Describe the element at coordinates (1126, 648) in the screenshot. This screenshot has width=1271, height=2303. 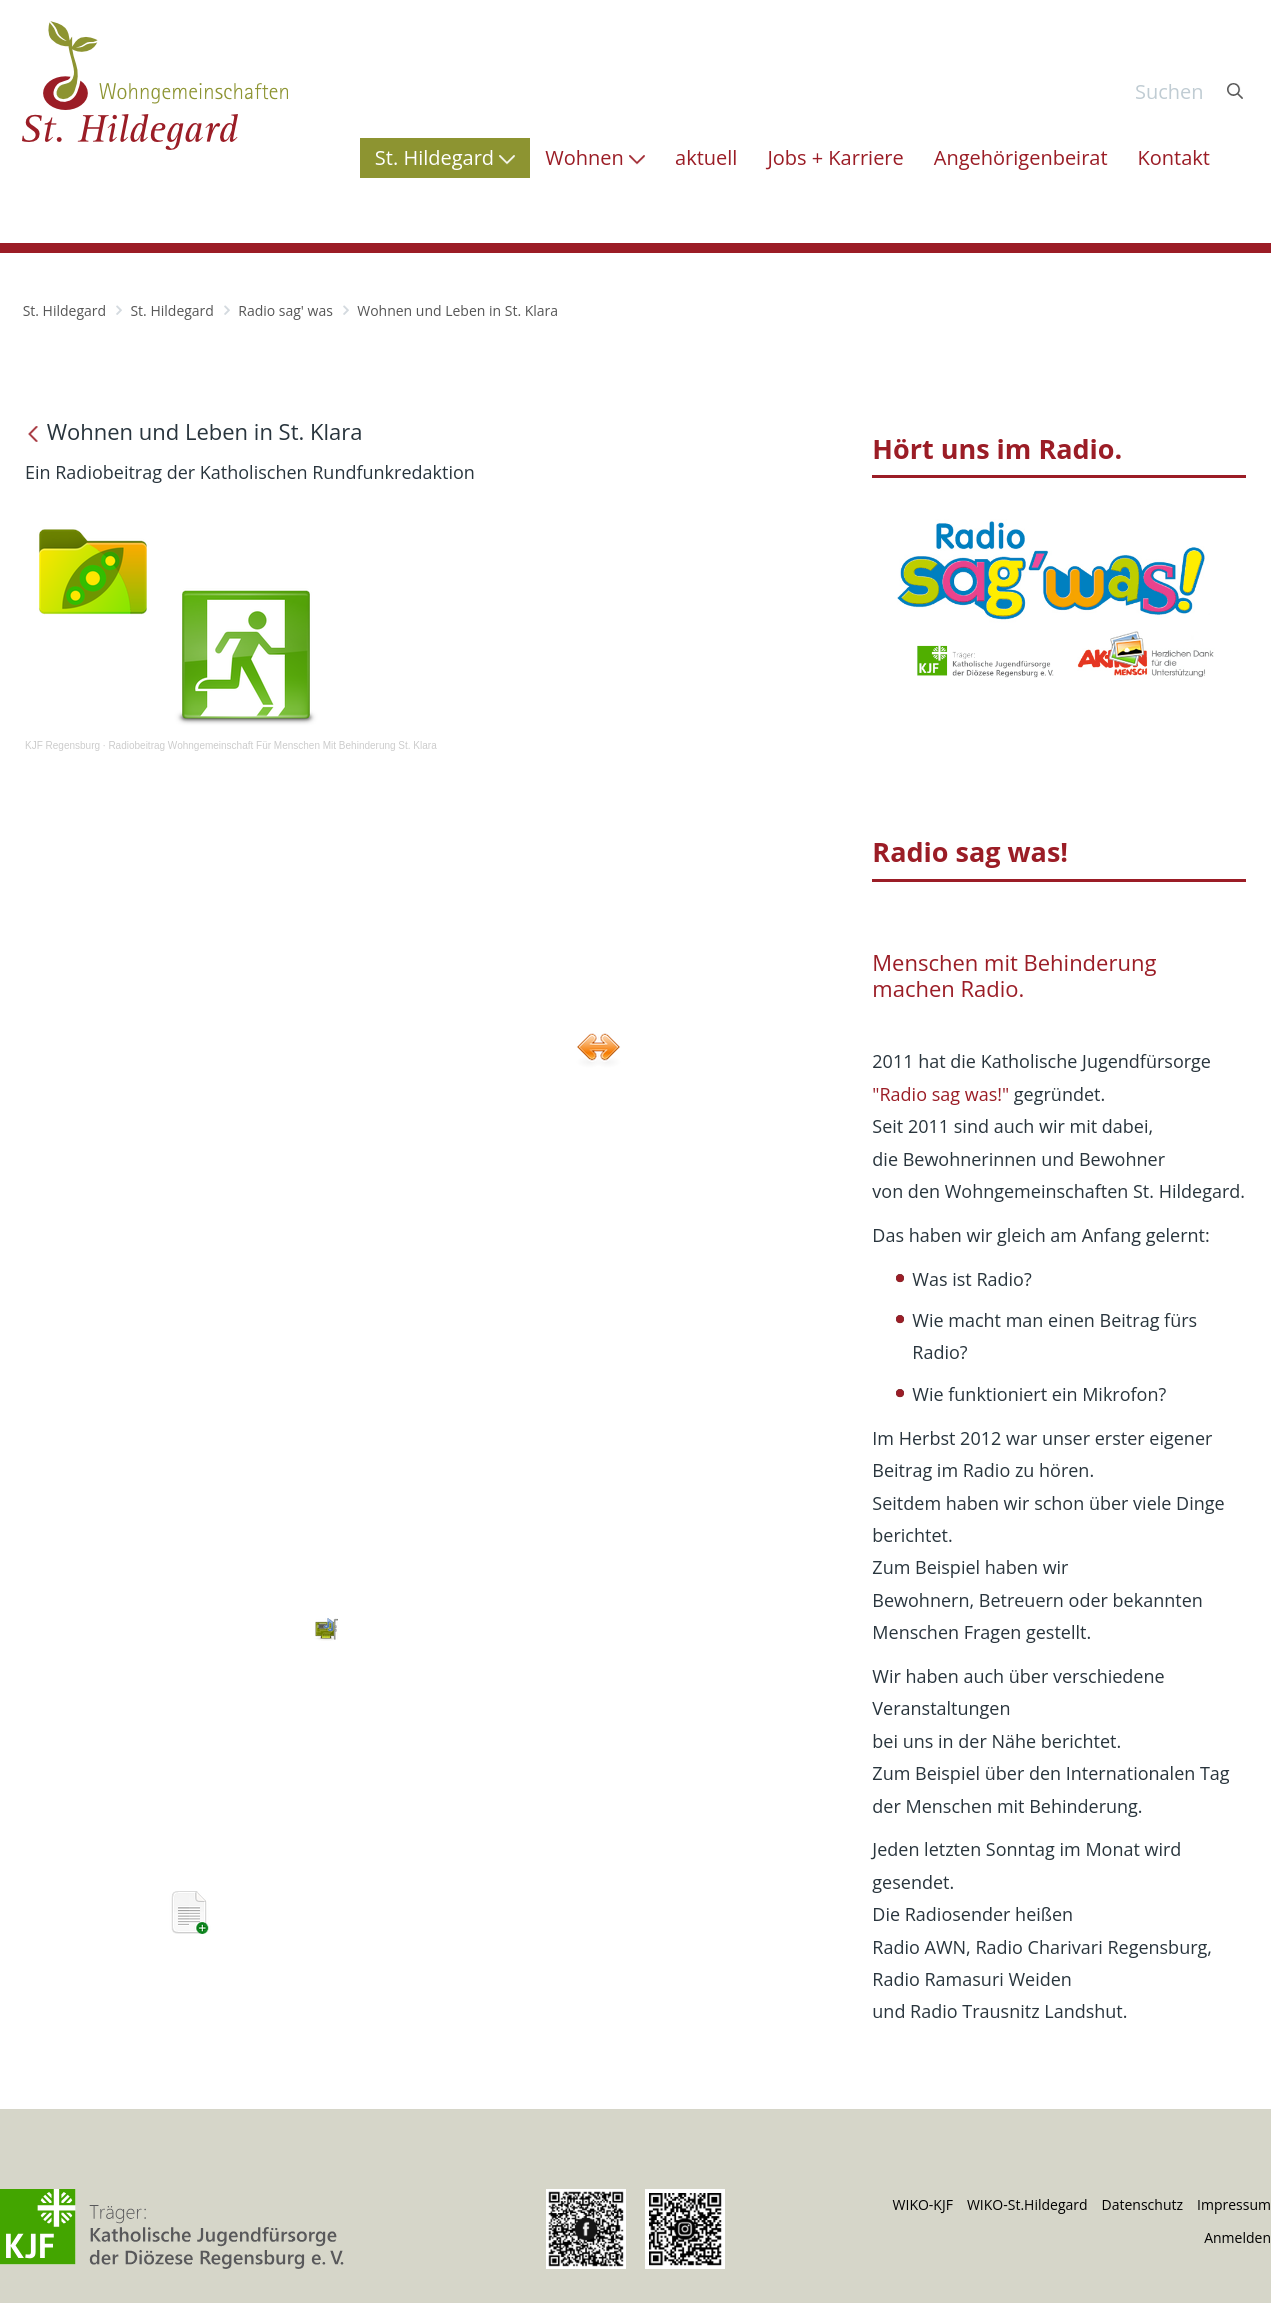
I see `access your photo library` at that location.